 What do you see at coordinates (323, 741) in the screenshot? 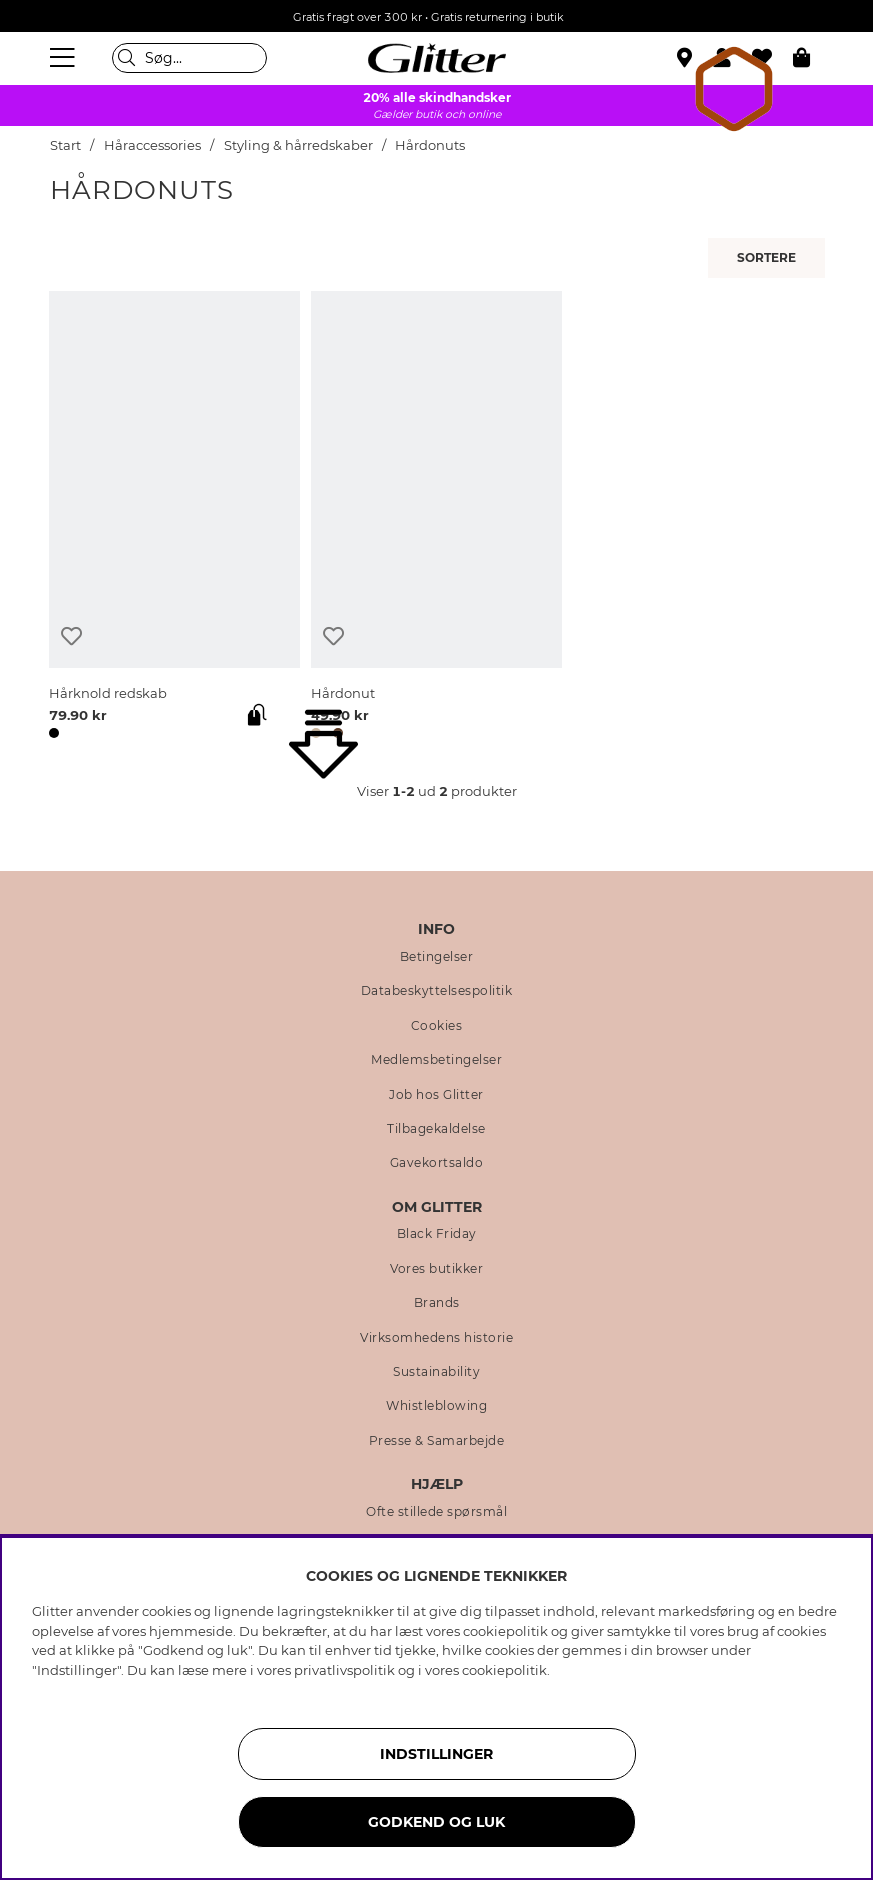
I see `download file or content` at bounding box center [323, 741].